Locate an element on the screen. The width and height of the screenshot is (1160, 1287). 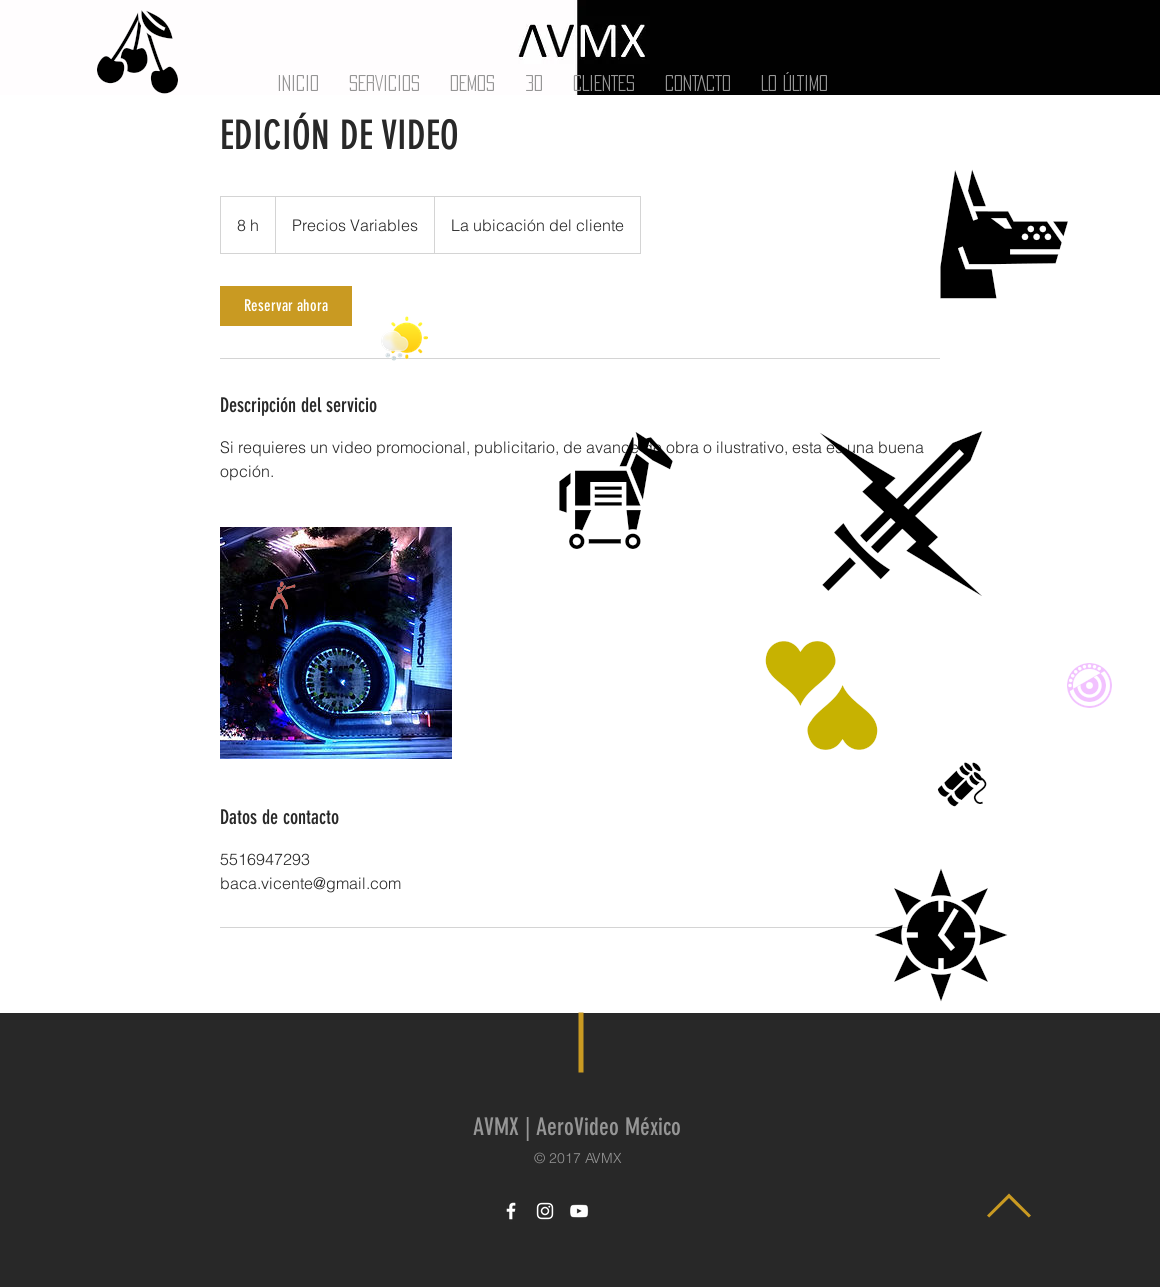
view or set sun-based time settings is located at coordinates (941, 935).